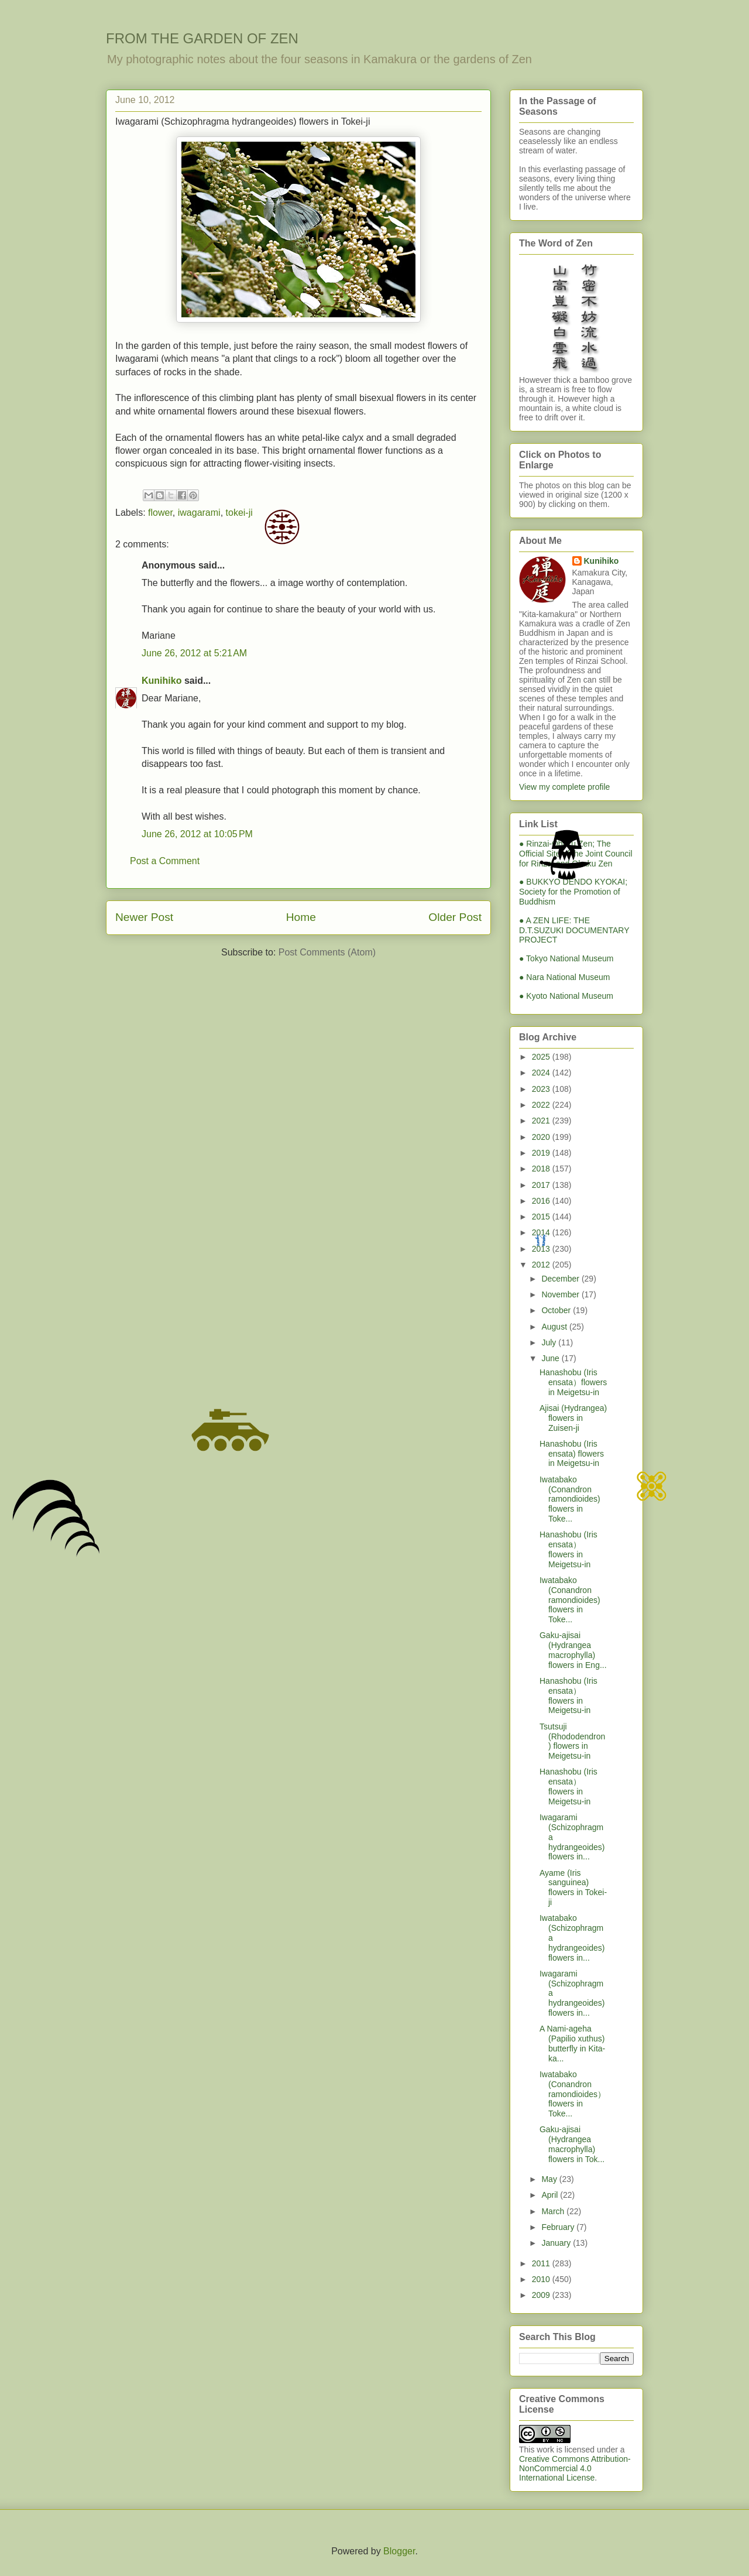 The height and width of the screenshot is (2576, 749). I want to click on armored personnel carrier unit in a strategy game, so click(230, 1430).